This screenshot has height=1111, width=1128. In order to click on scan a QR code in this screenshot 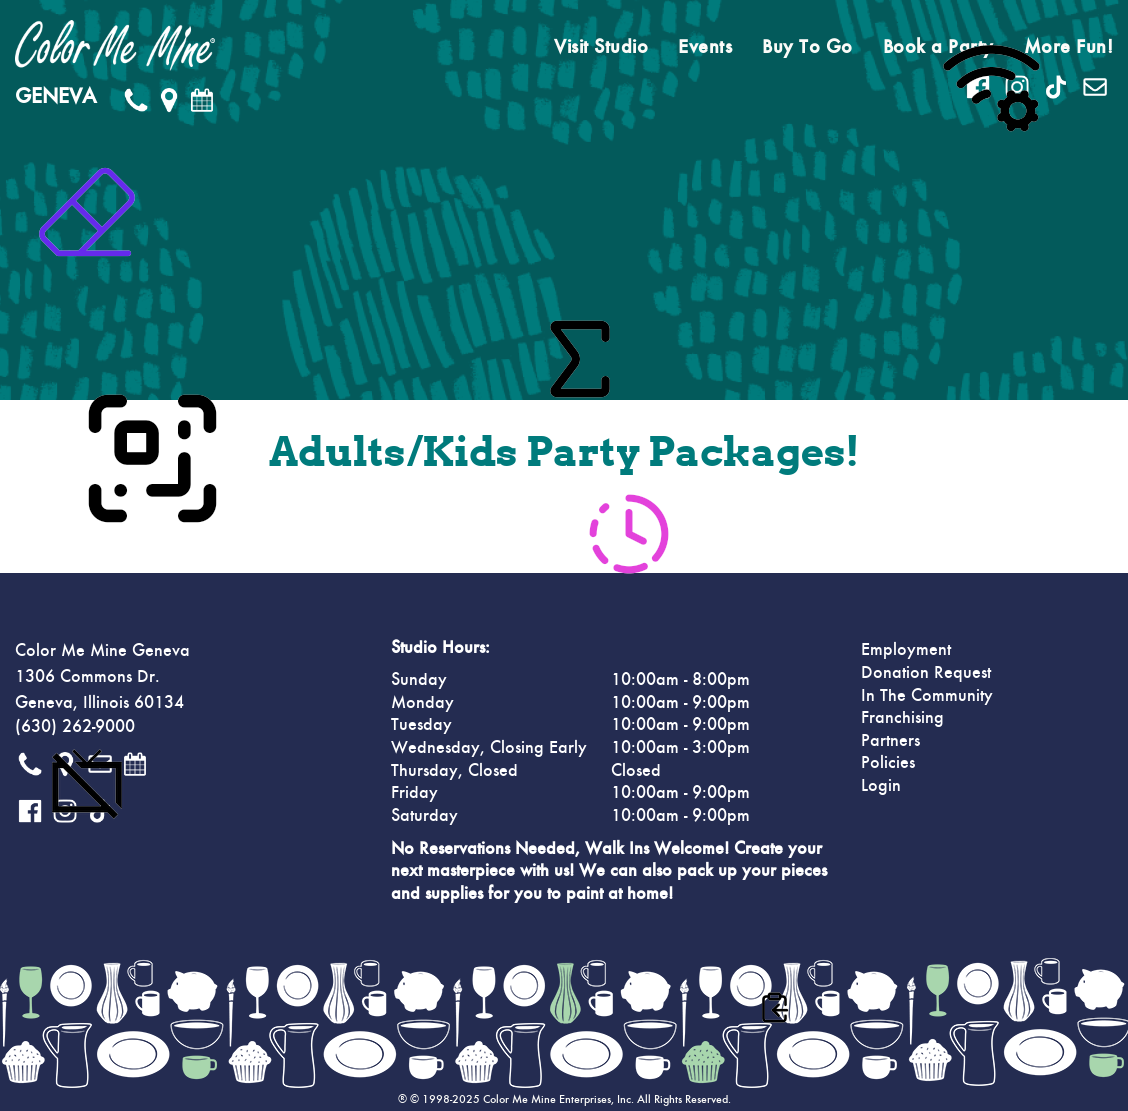, I will do `click(152, 458)`.